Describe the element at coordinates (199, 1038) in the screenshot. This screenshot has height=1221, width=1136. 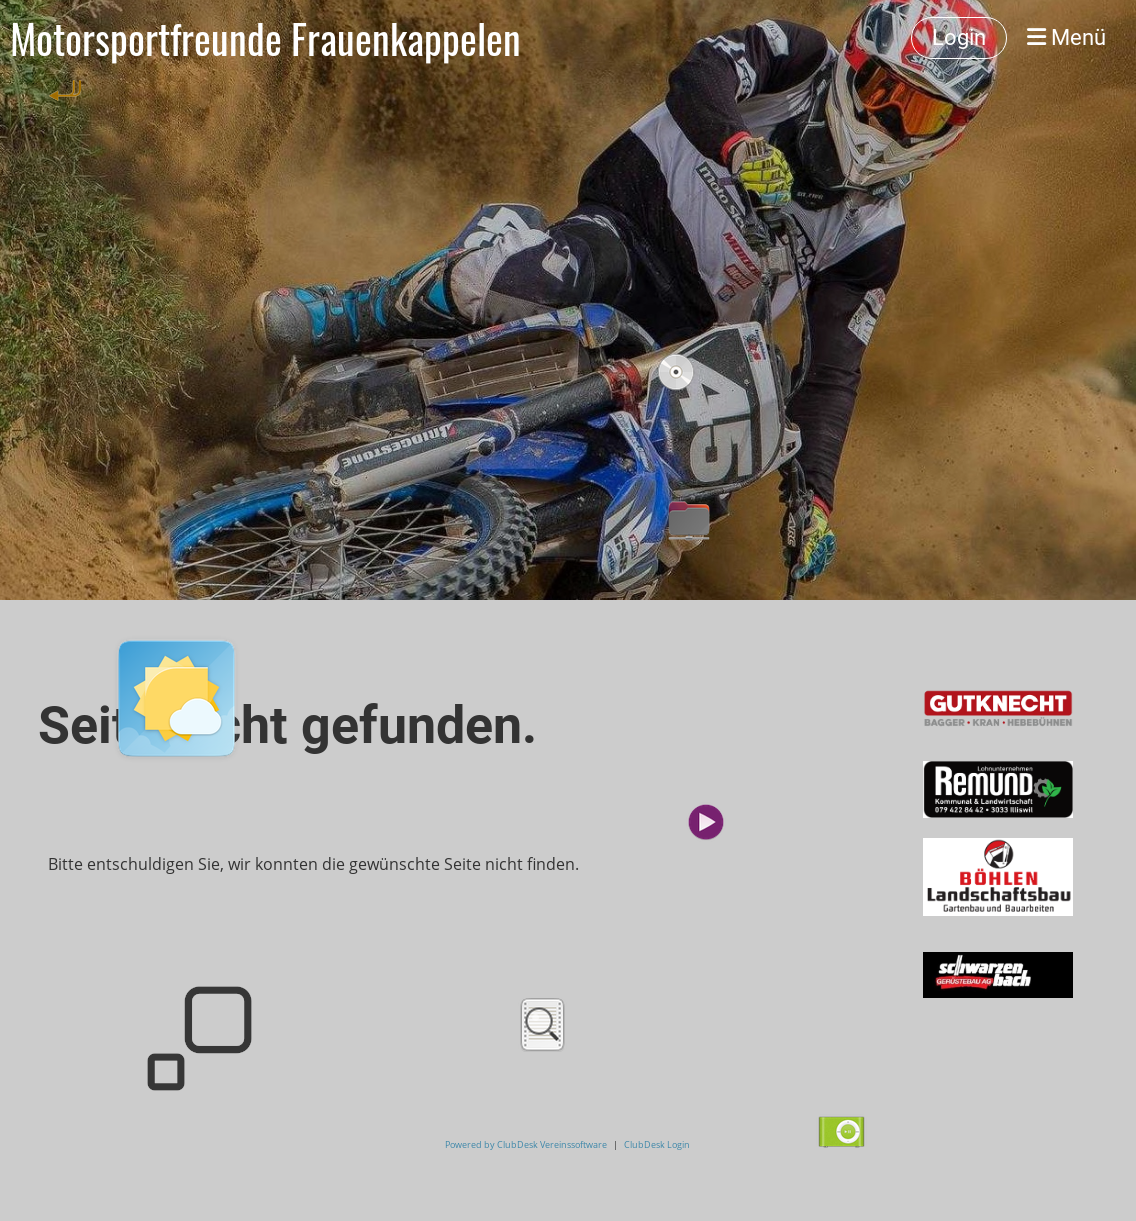
I see `access connected or mounted external drives` at that location.